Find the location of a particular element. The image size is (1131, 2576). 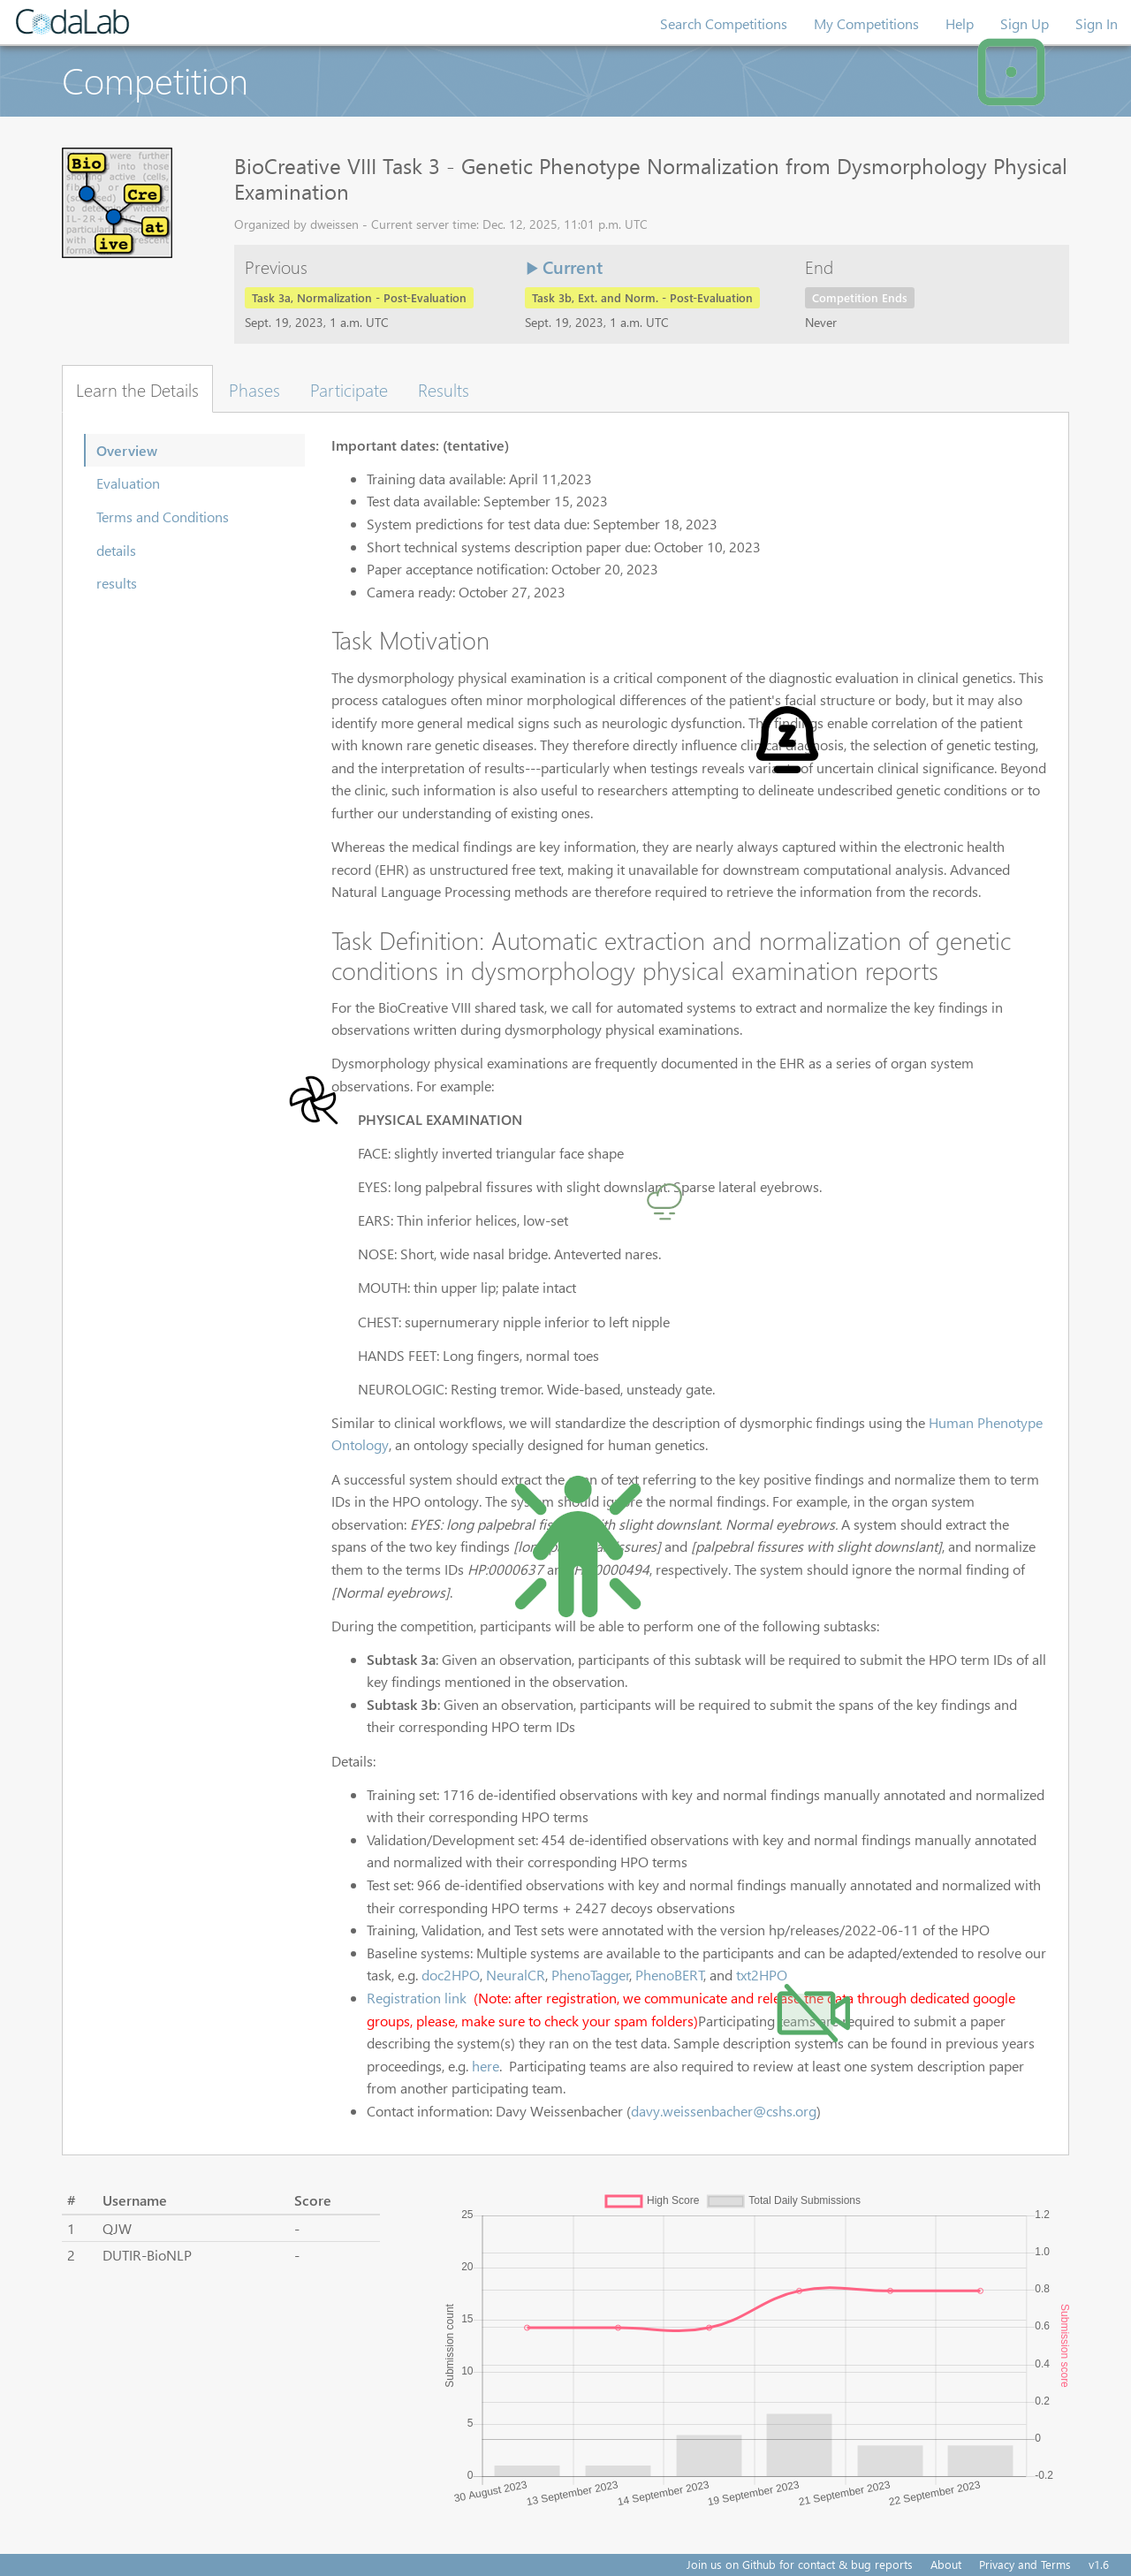

roll the dice or generate a random result is located at coordinates (1011, 72).